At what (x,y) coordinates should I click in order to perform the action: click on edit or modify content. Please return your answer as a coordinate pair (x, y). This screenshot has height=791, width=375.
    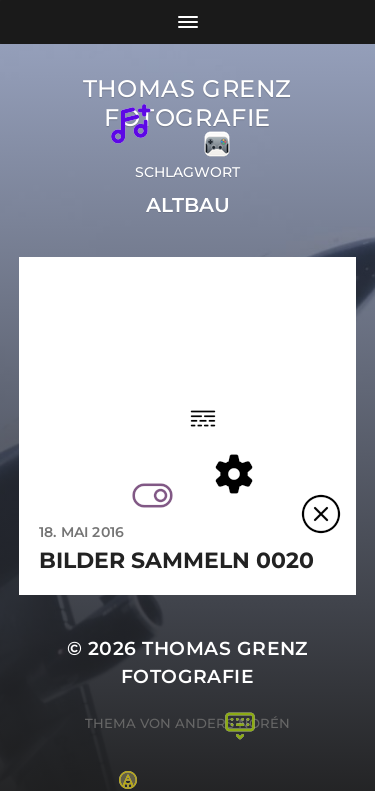
    Looking at the image, I should click on (128, 780).